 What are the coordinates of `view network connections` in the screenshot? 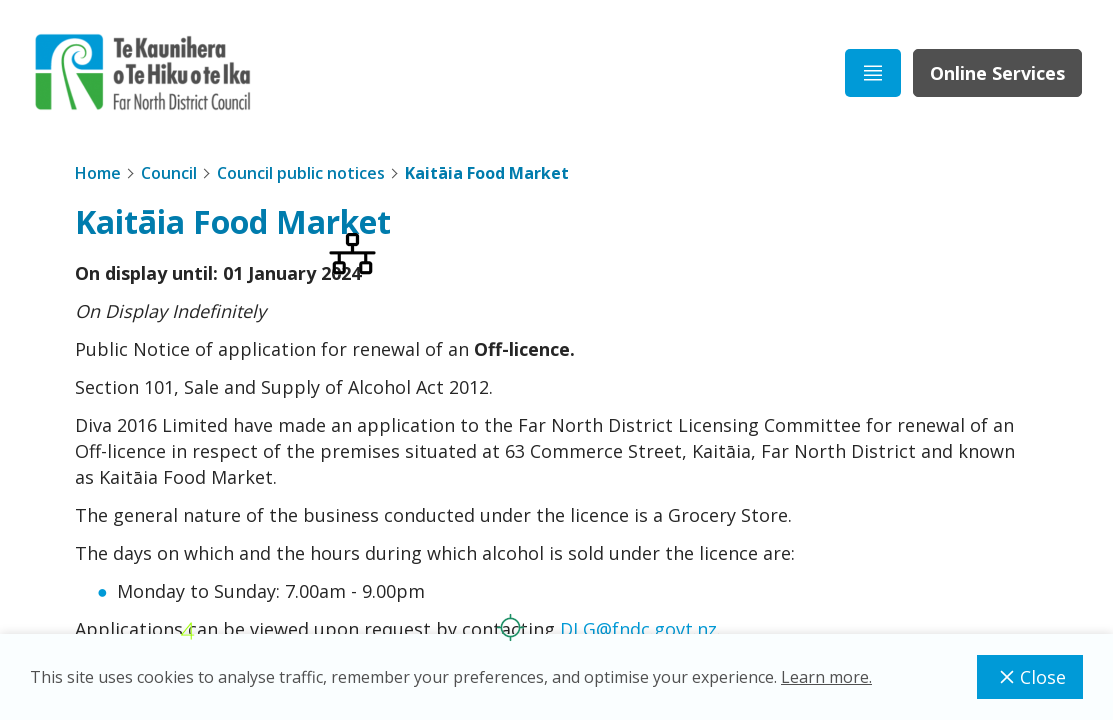 It's located at (352, 254).